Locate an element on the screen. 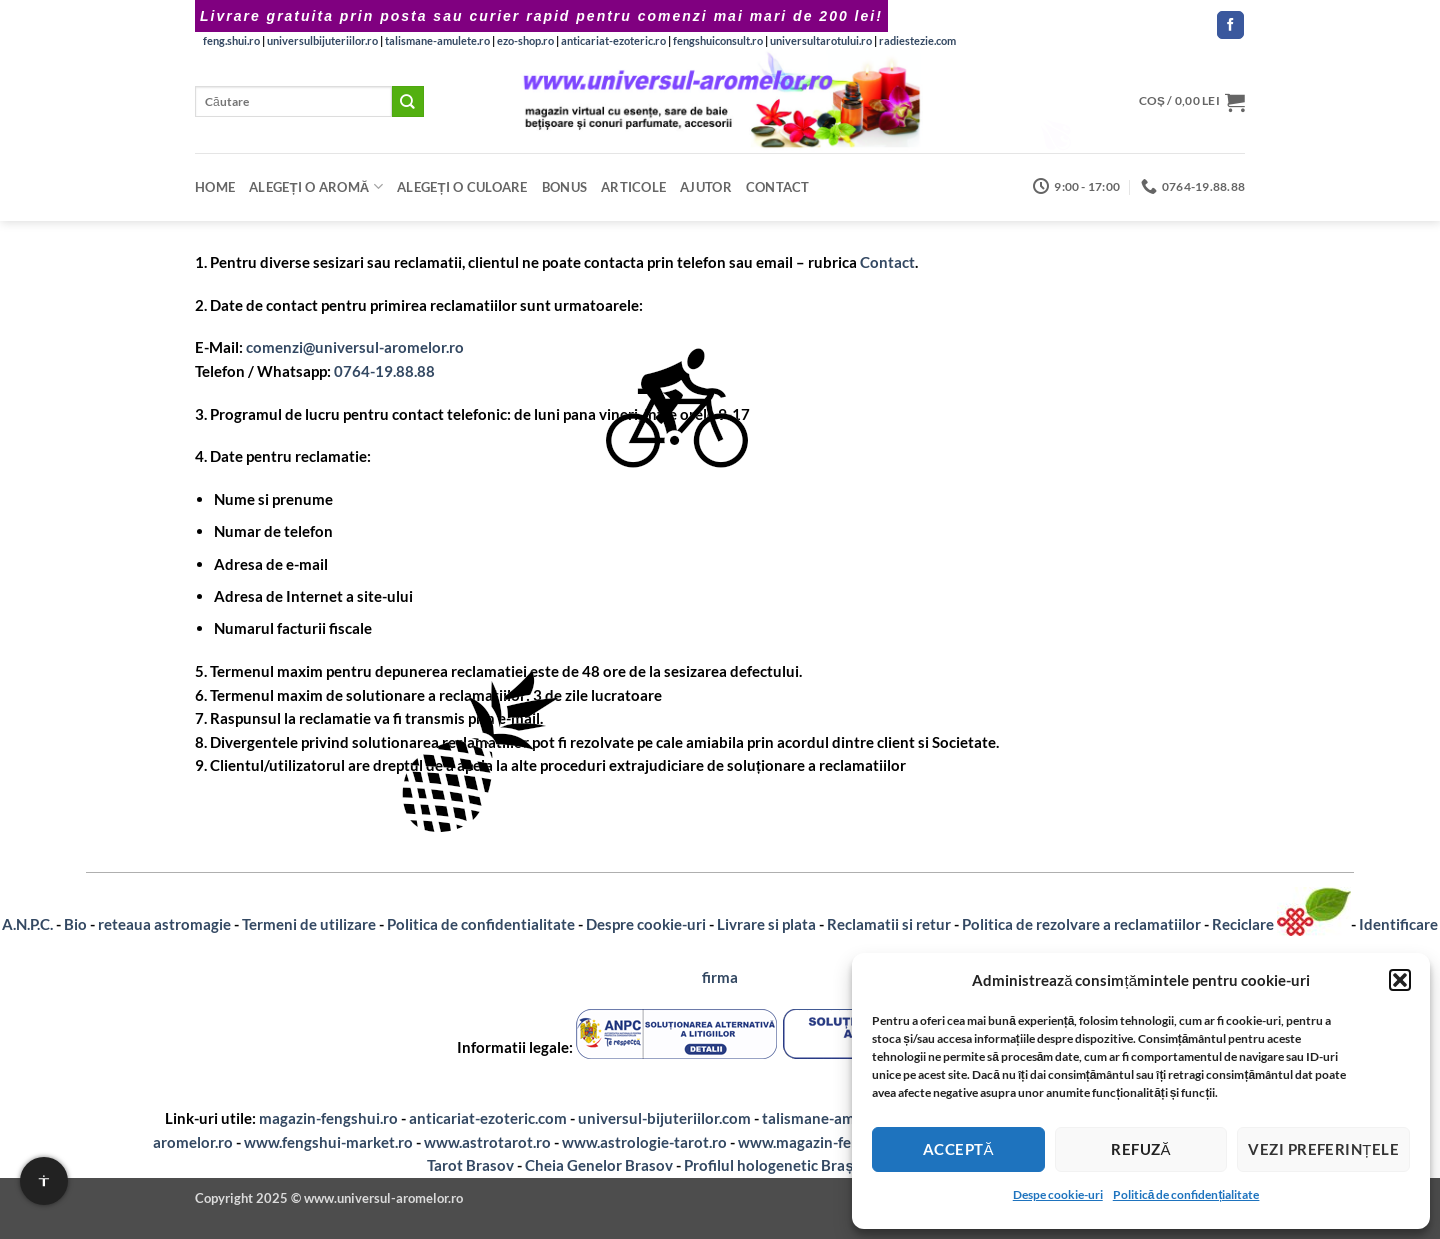 The image size is (1440, 1239). track cycling or biking activity is located at coordinates (677, 408).